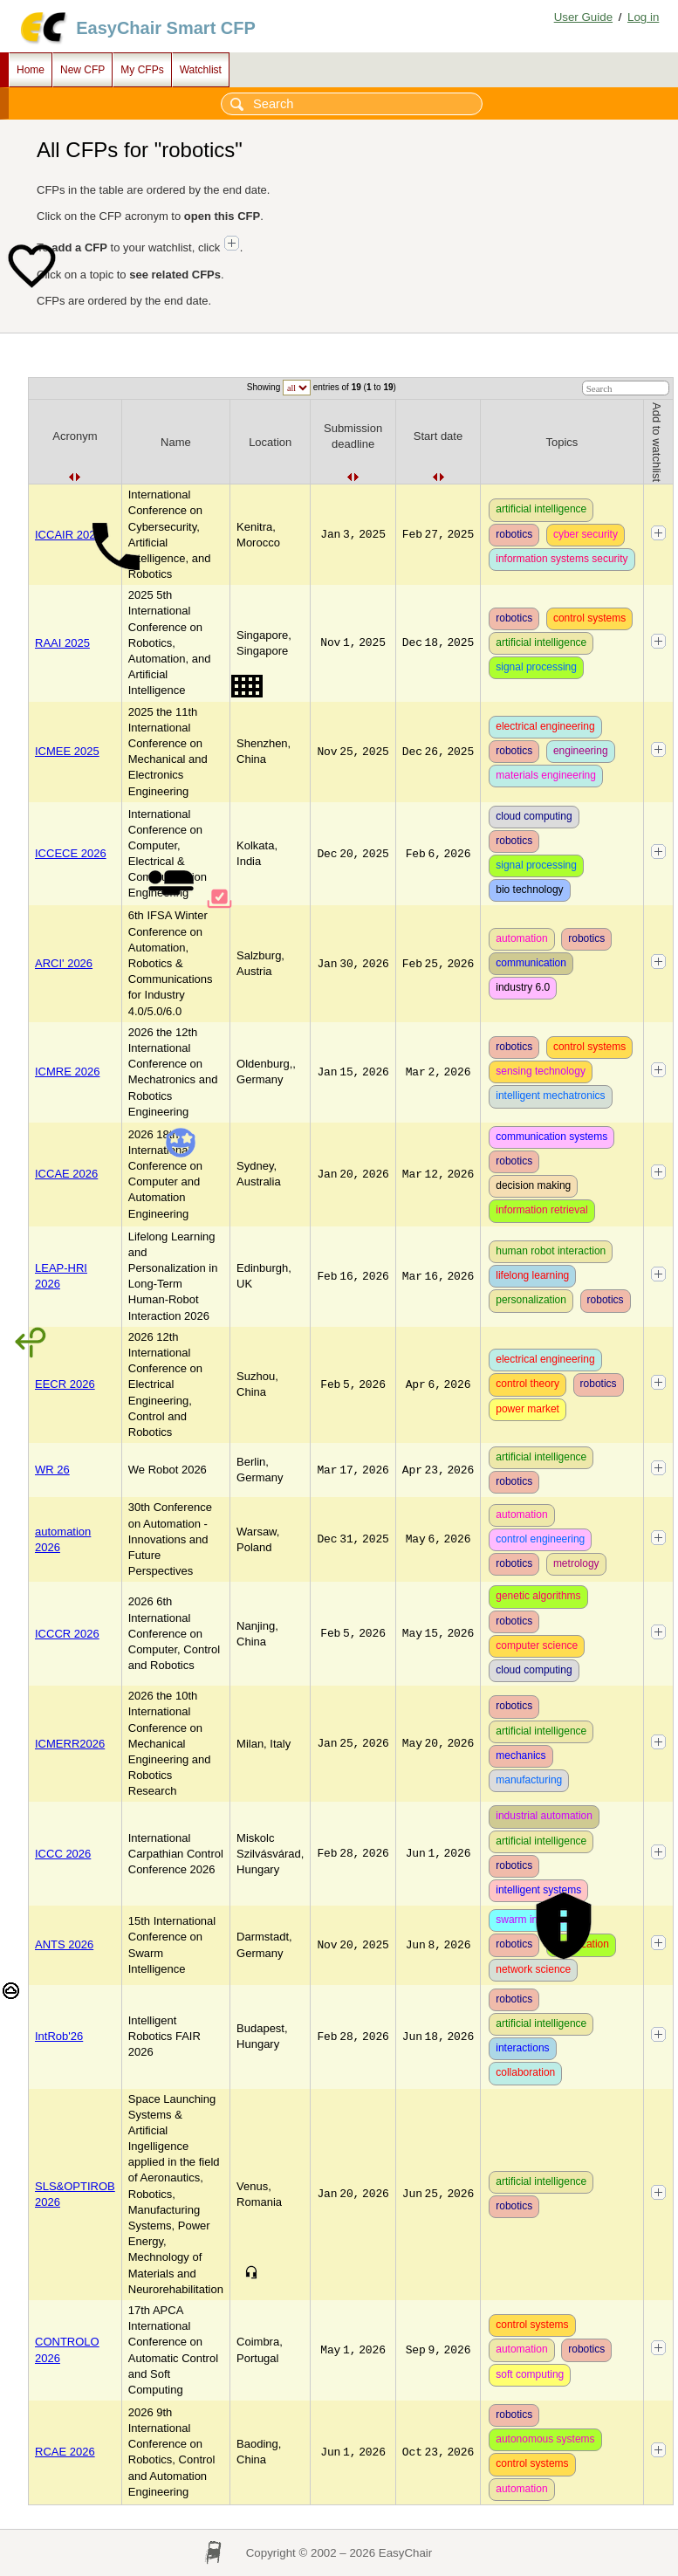 This screenshot has width=678, height=2576. What do you see at coordinates (30, 1342) in the screenshot?
I see `undo recent action` at bounding box center [30, 1342].